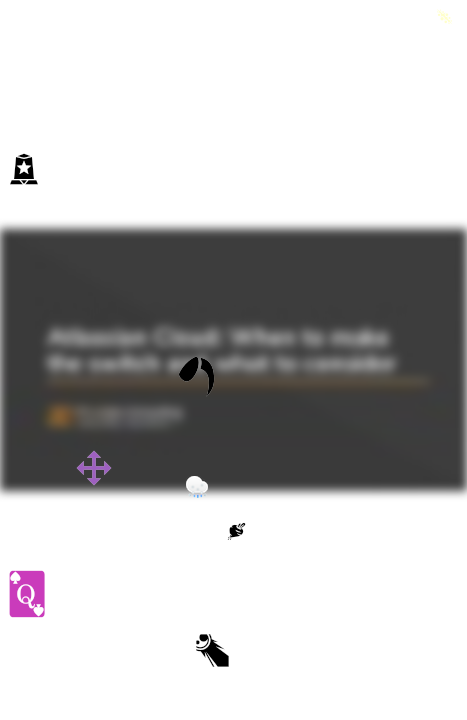  I want to click on indicates a bleeding or infection status effect, so click(444, 16).